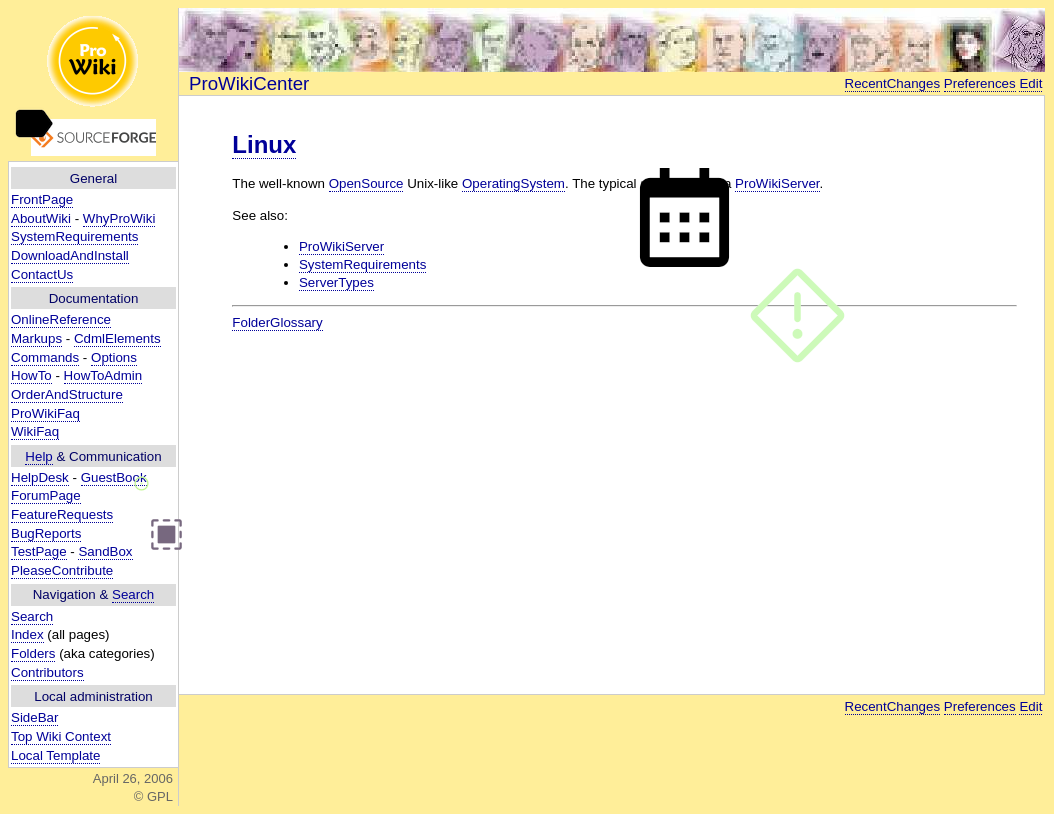 The image size is (1054, 814). I want to click on select all items in the current view, so click(166, 534).